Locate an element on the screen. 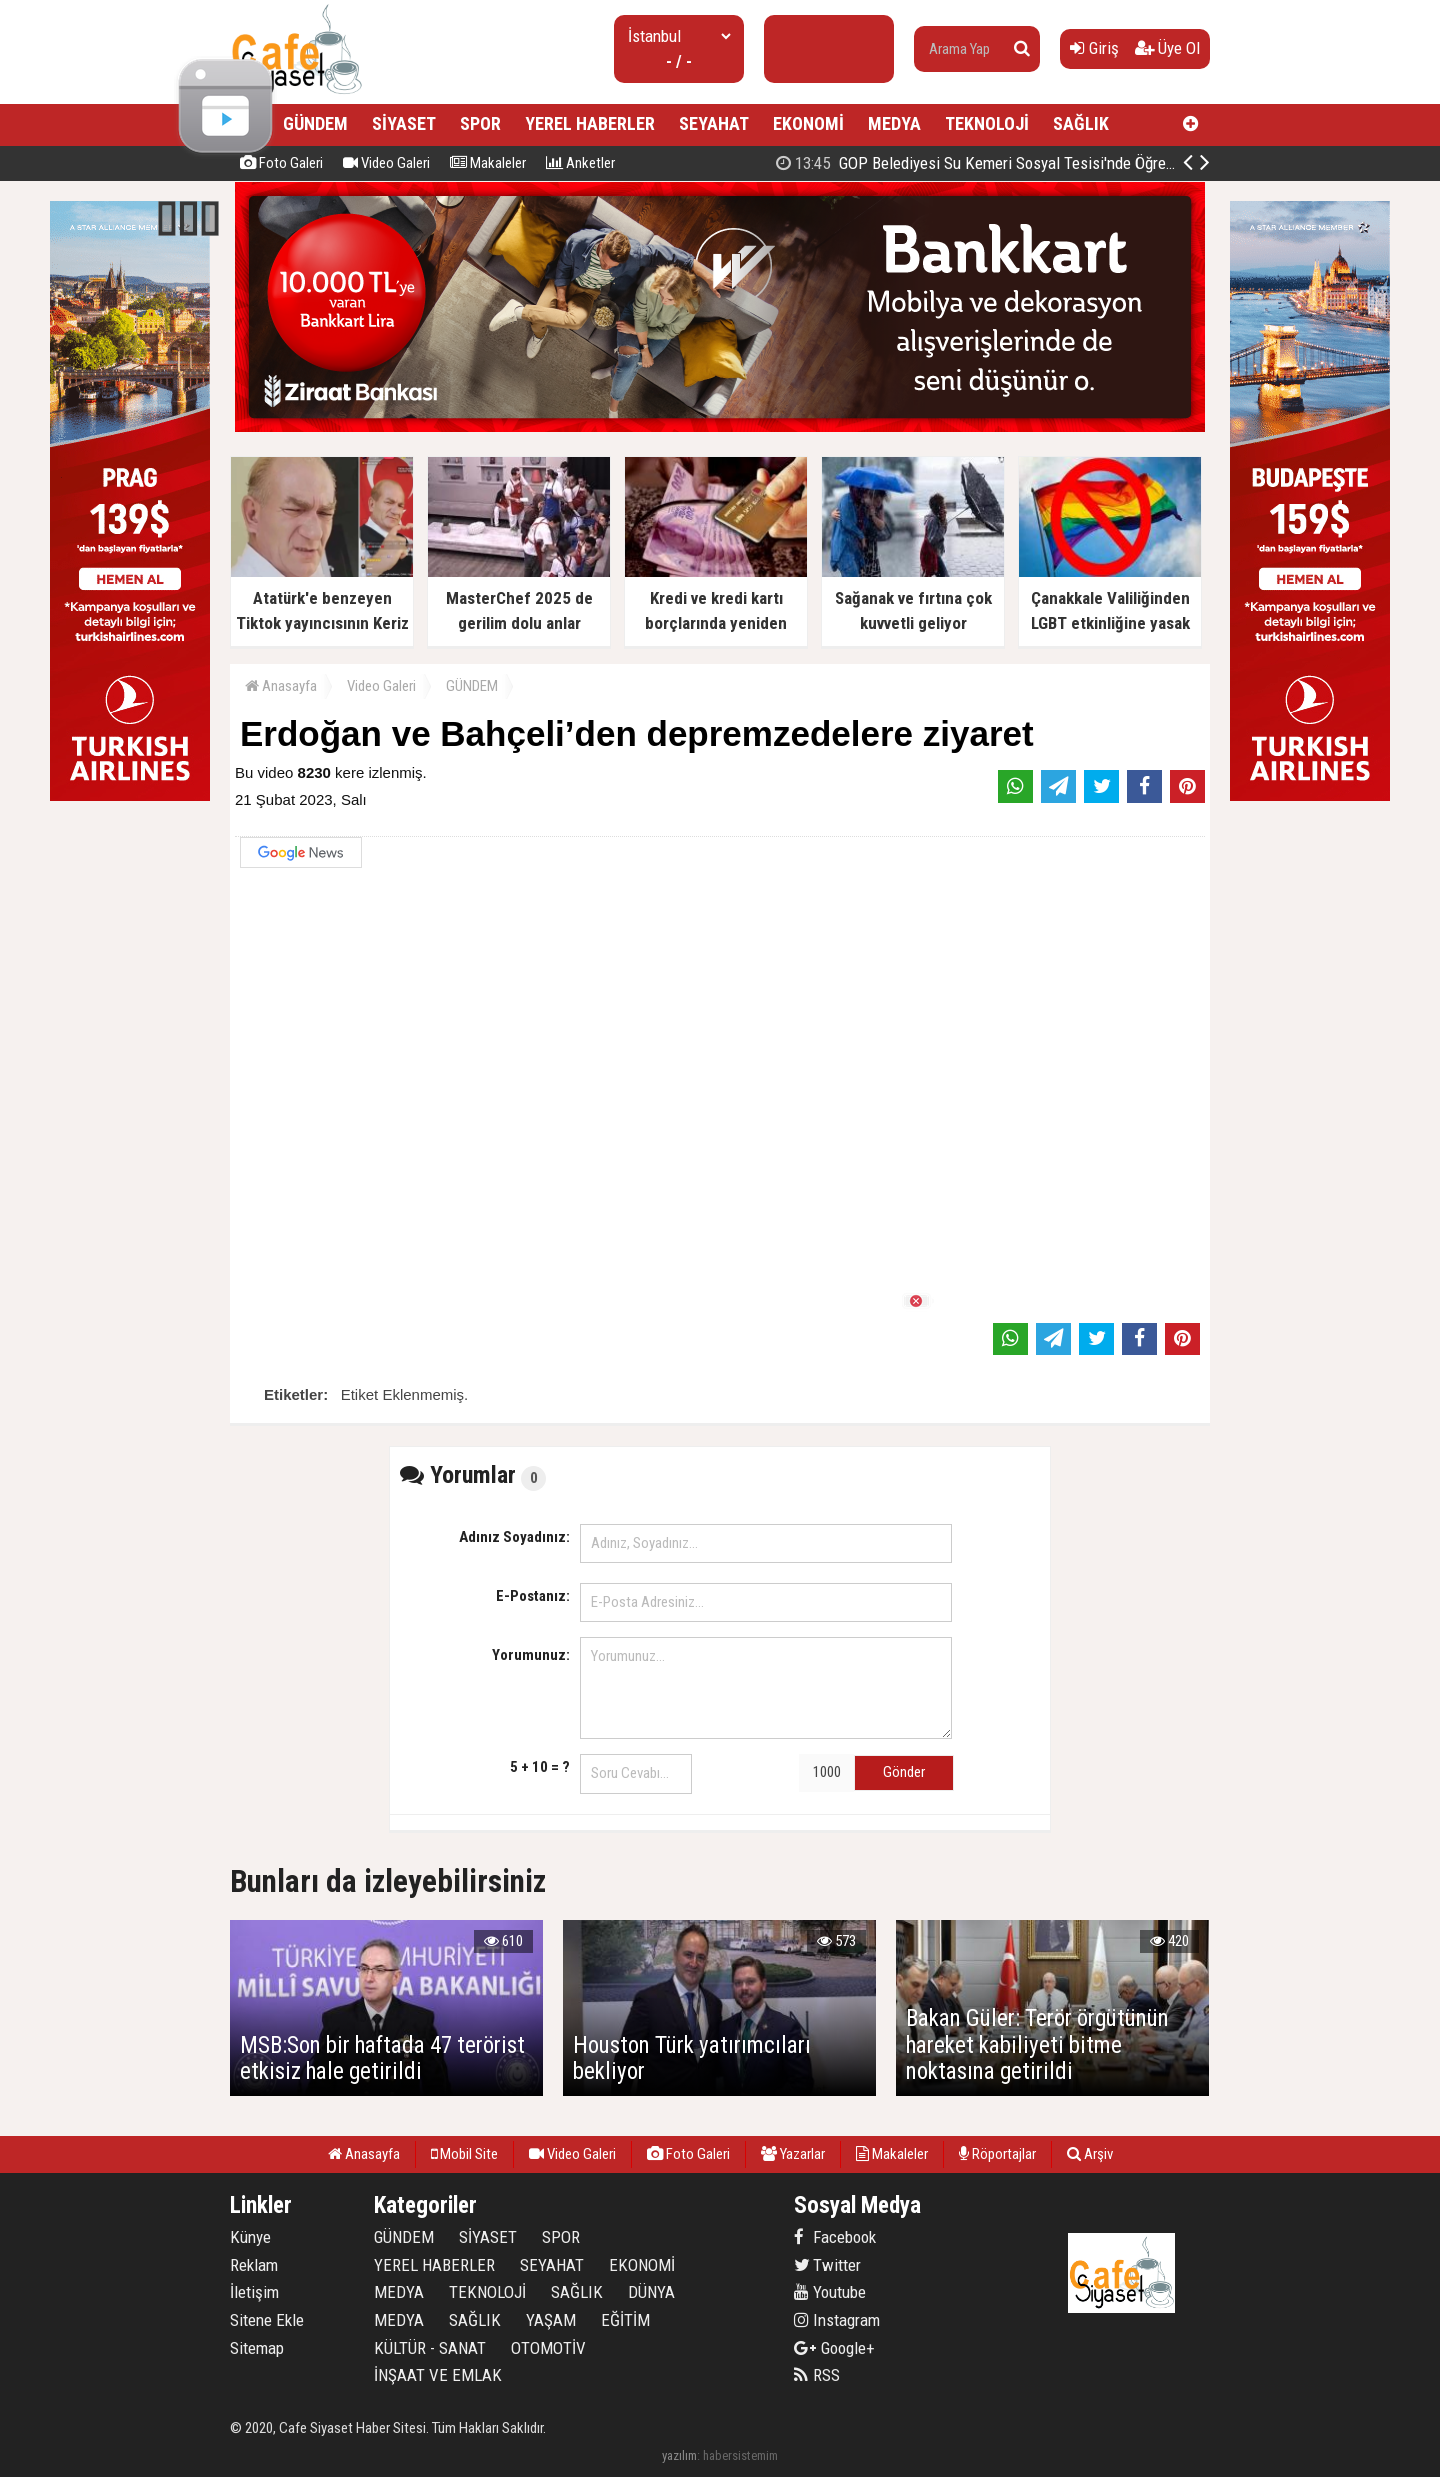  open video or media playback preferences is located at coordinates (225, 107).